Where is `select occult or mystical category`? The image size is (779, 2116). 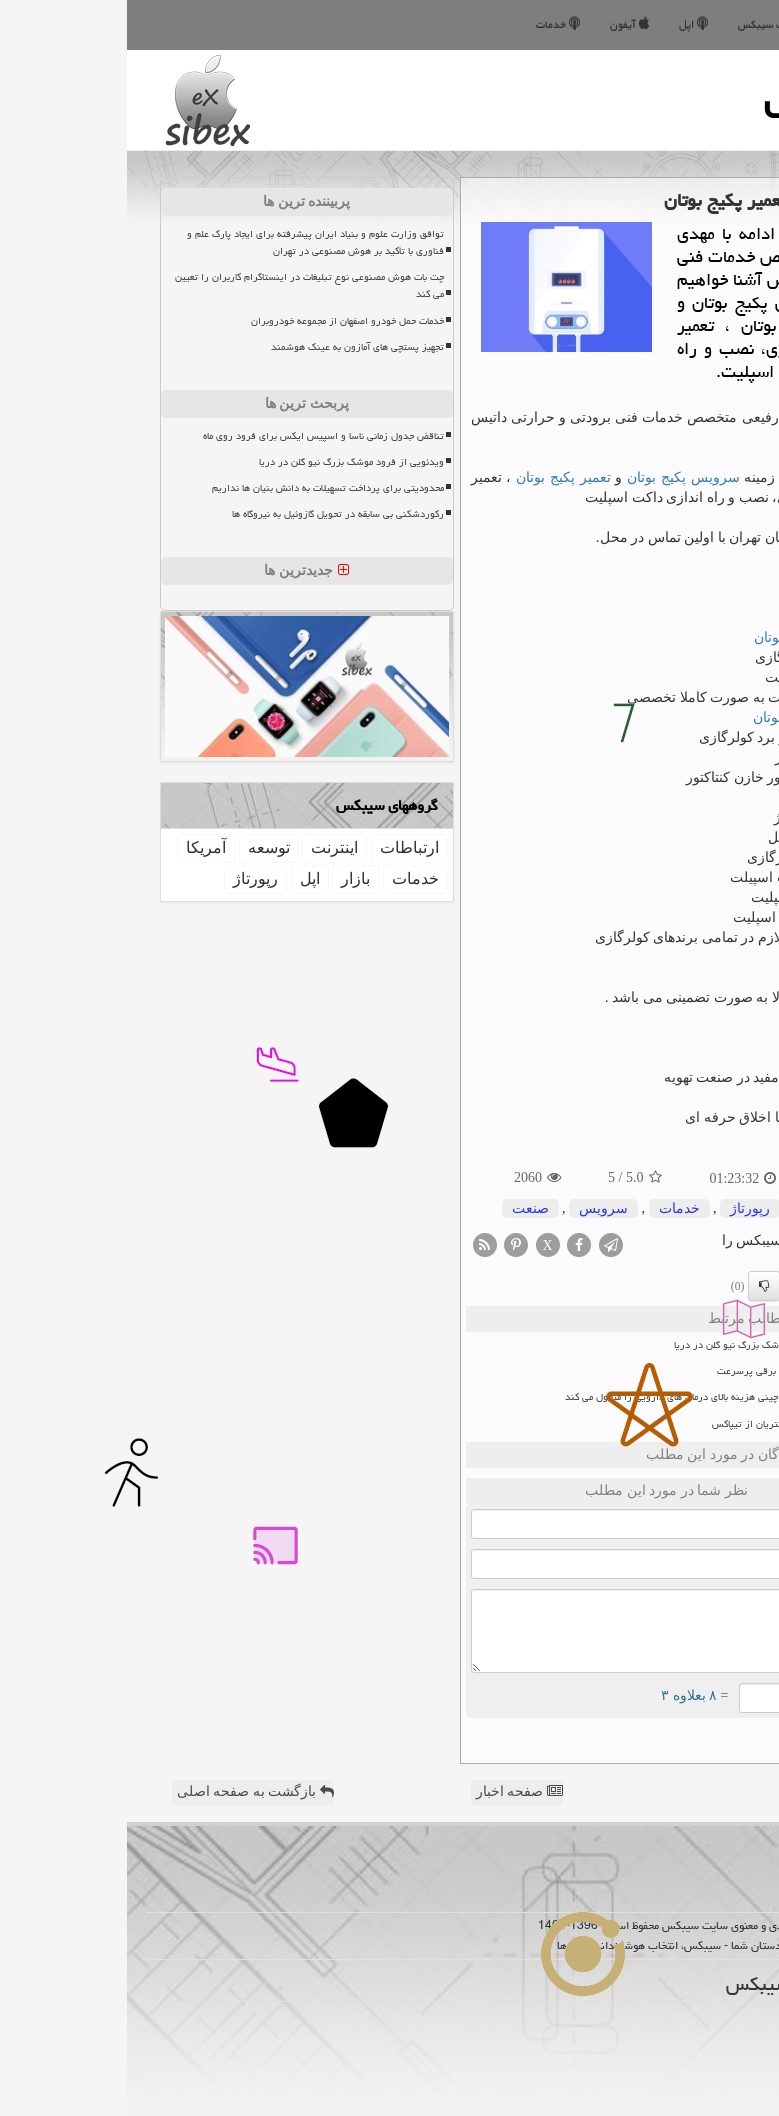
select occult or mystical category is located at coordinates (649, 1409).